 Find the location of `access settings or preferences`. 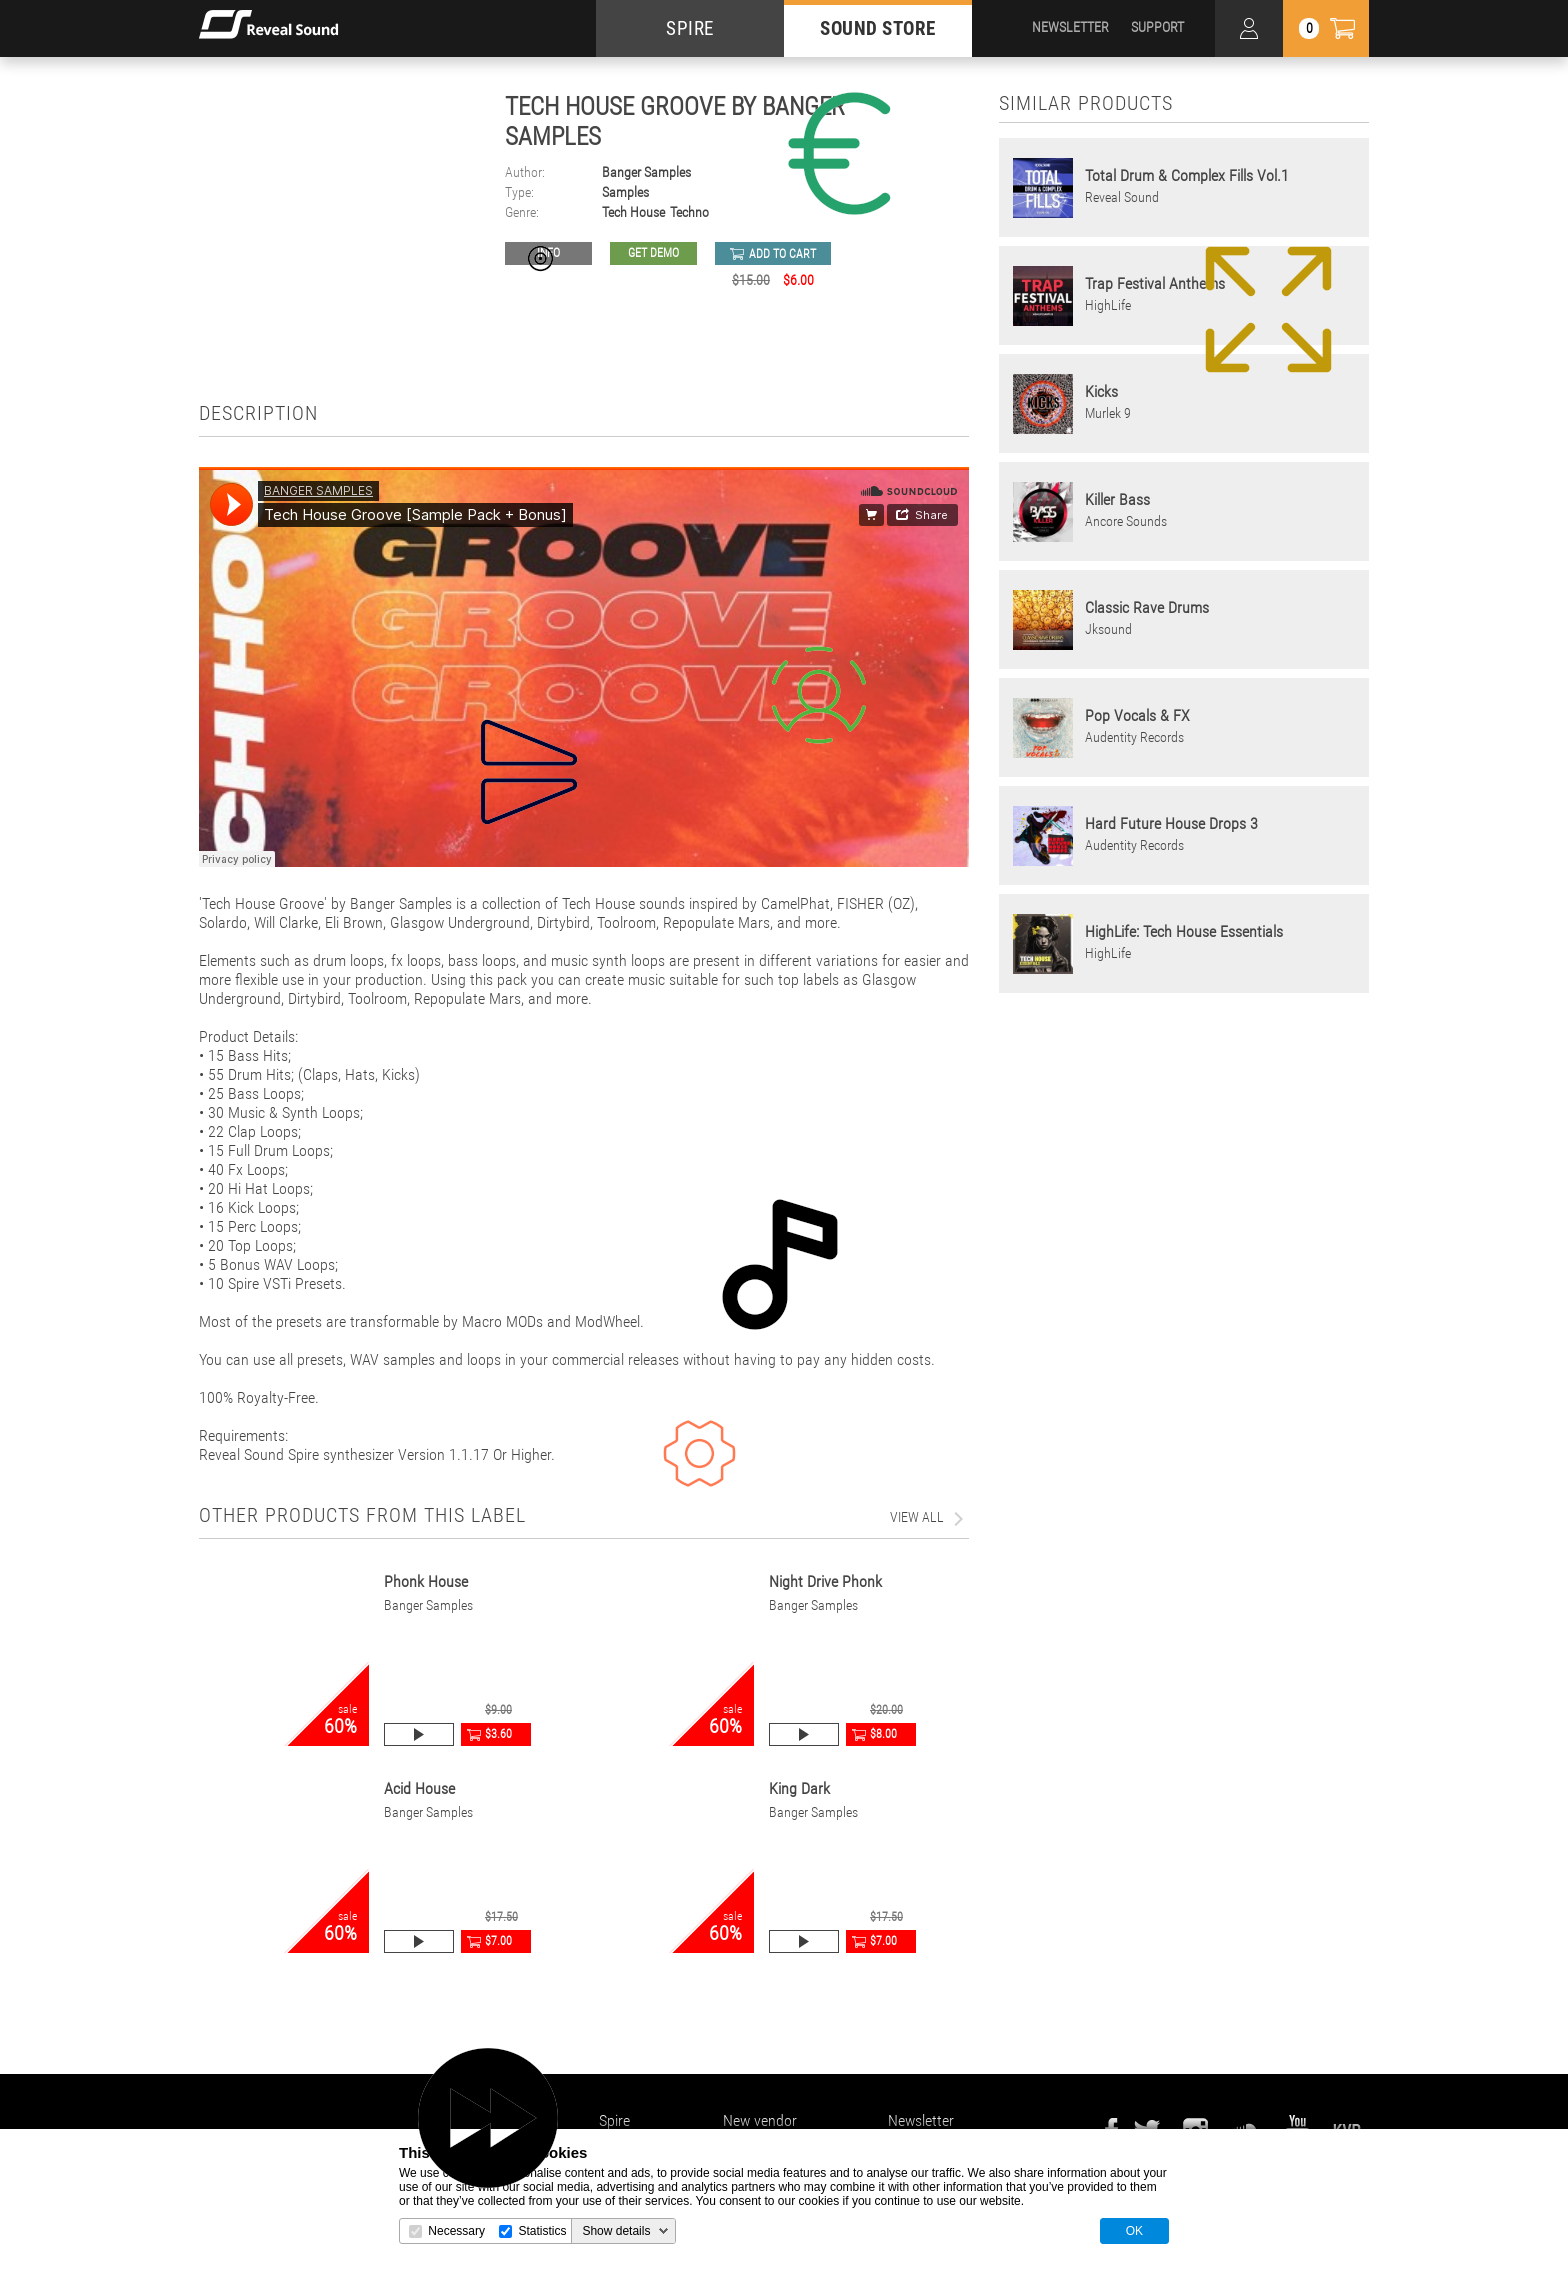

access settings or preferences is located at coordinates (699, 1453).